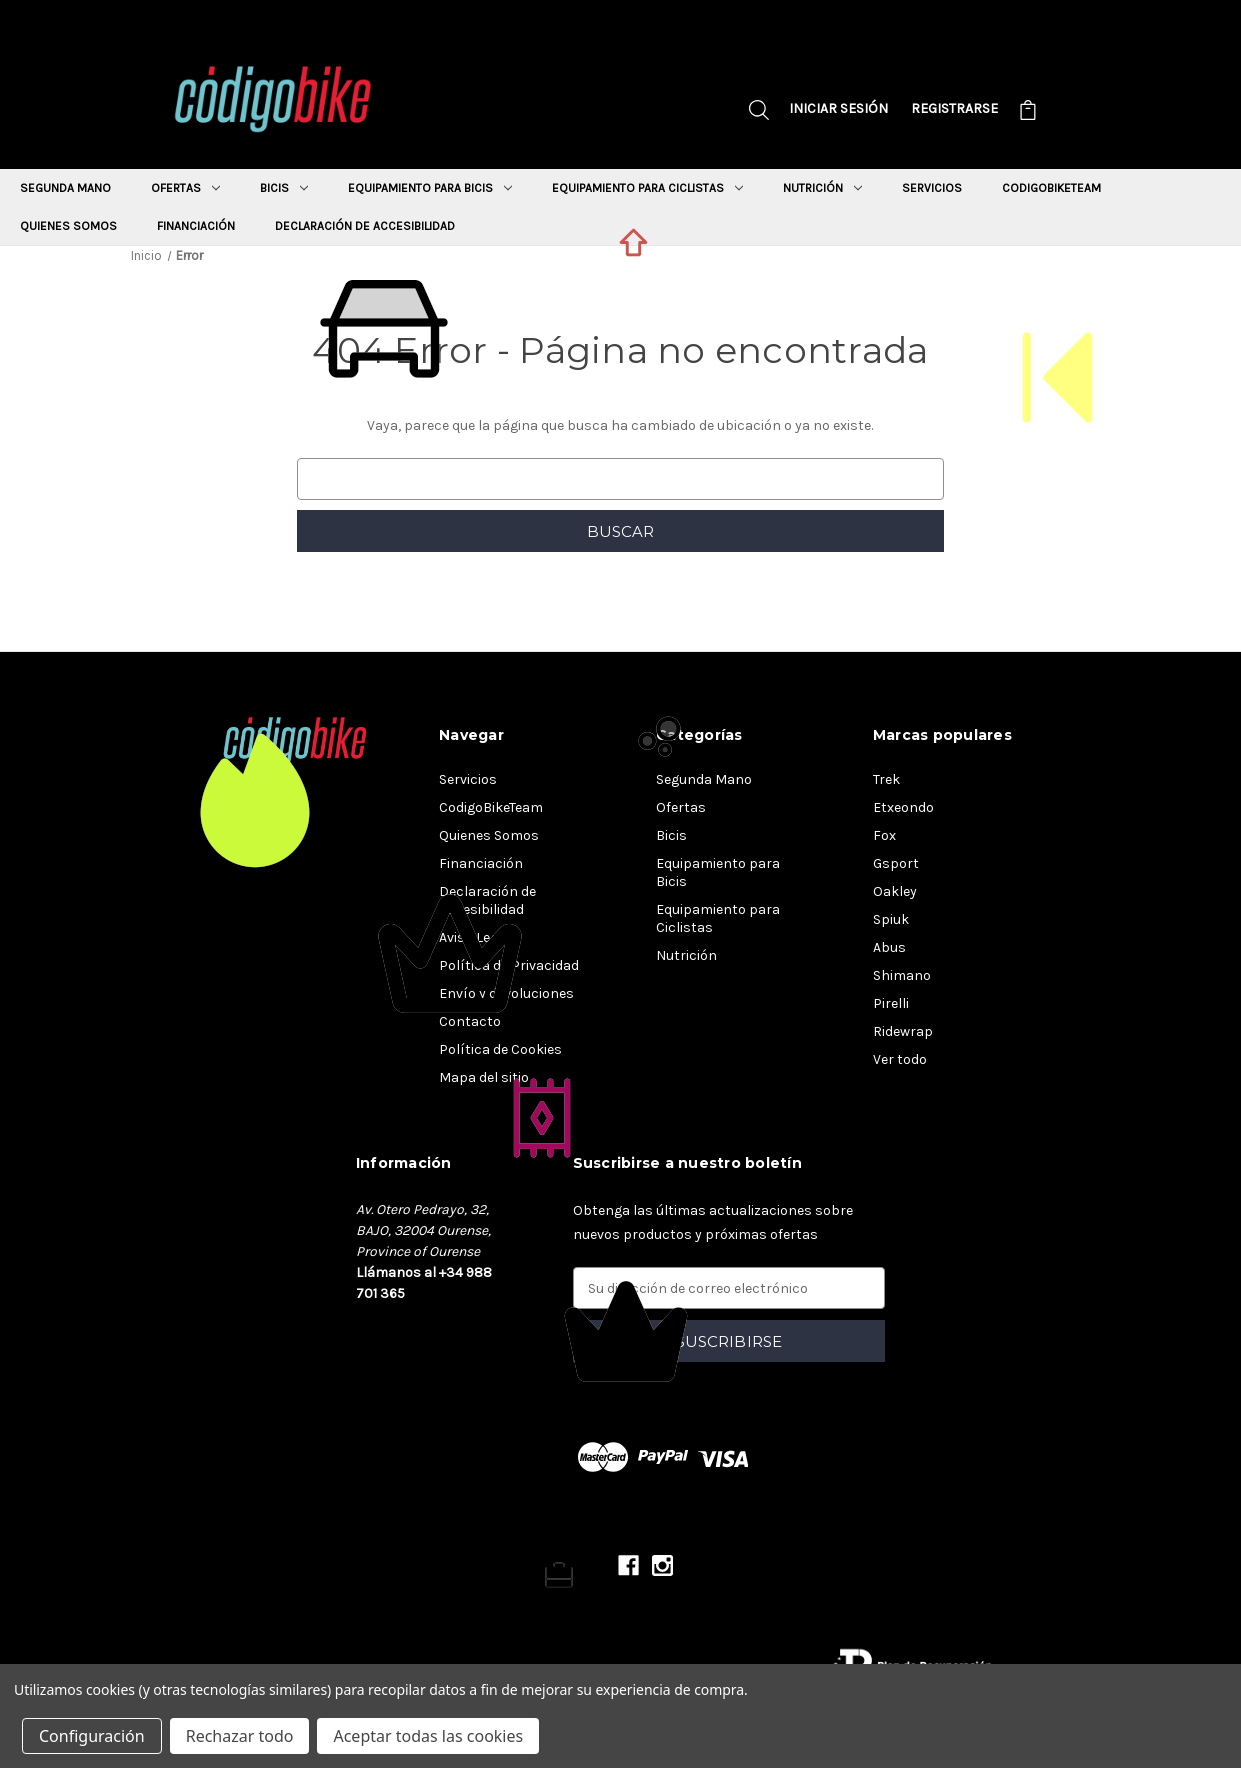 Image resolution: width=1241 pixels, height=1768 pixels. What do you see at coordinates (658, 736) in the screenshot?
I see `view bubble chart visualization` at bounding box center [658, 736].